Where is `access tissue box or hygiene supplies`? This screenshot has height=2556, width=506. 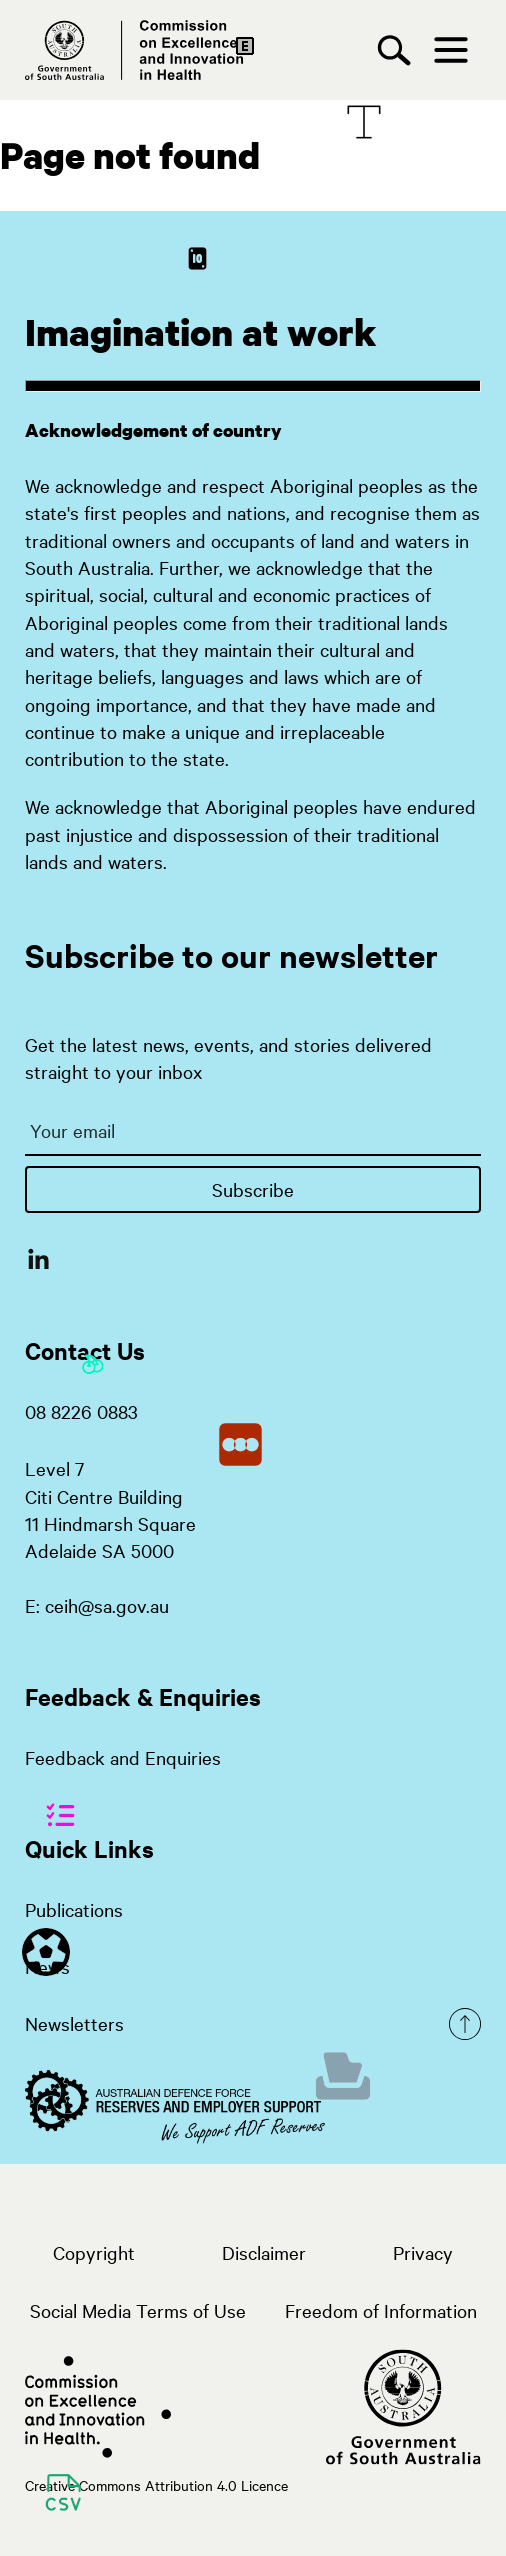 access tissue box or hygiene supplies is located at coordinates (343, 2076).